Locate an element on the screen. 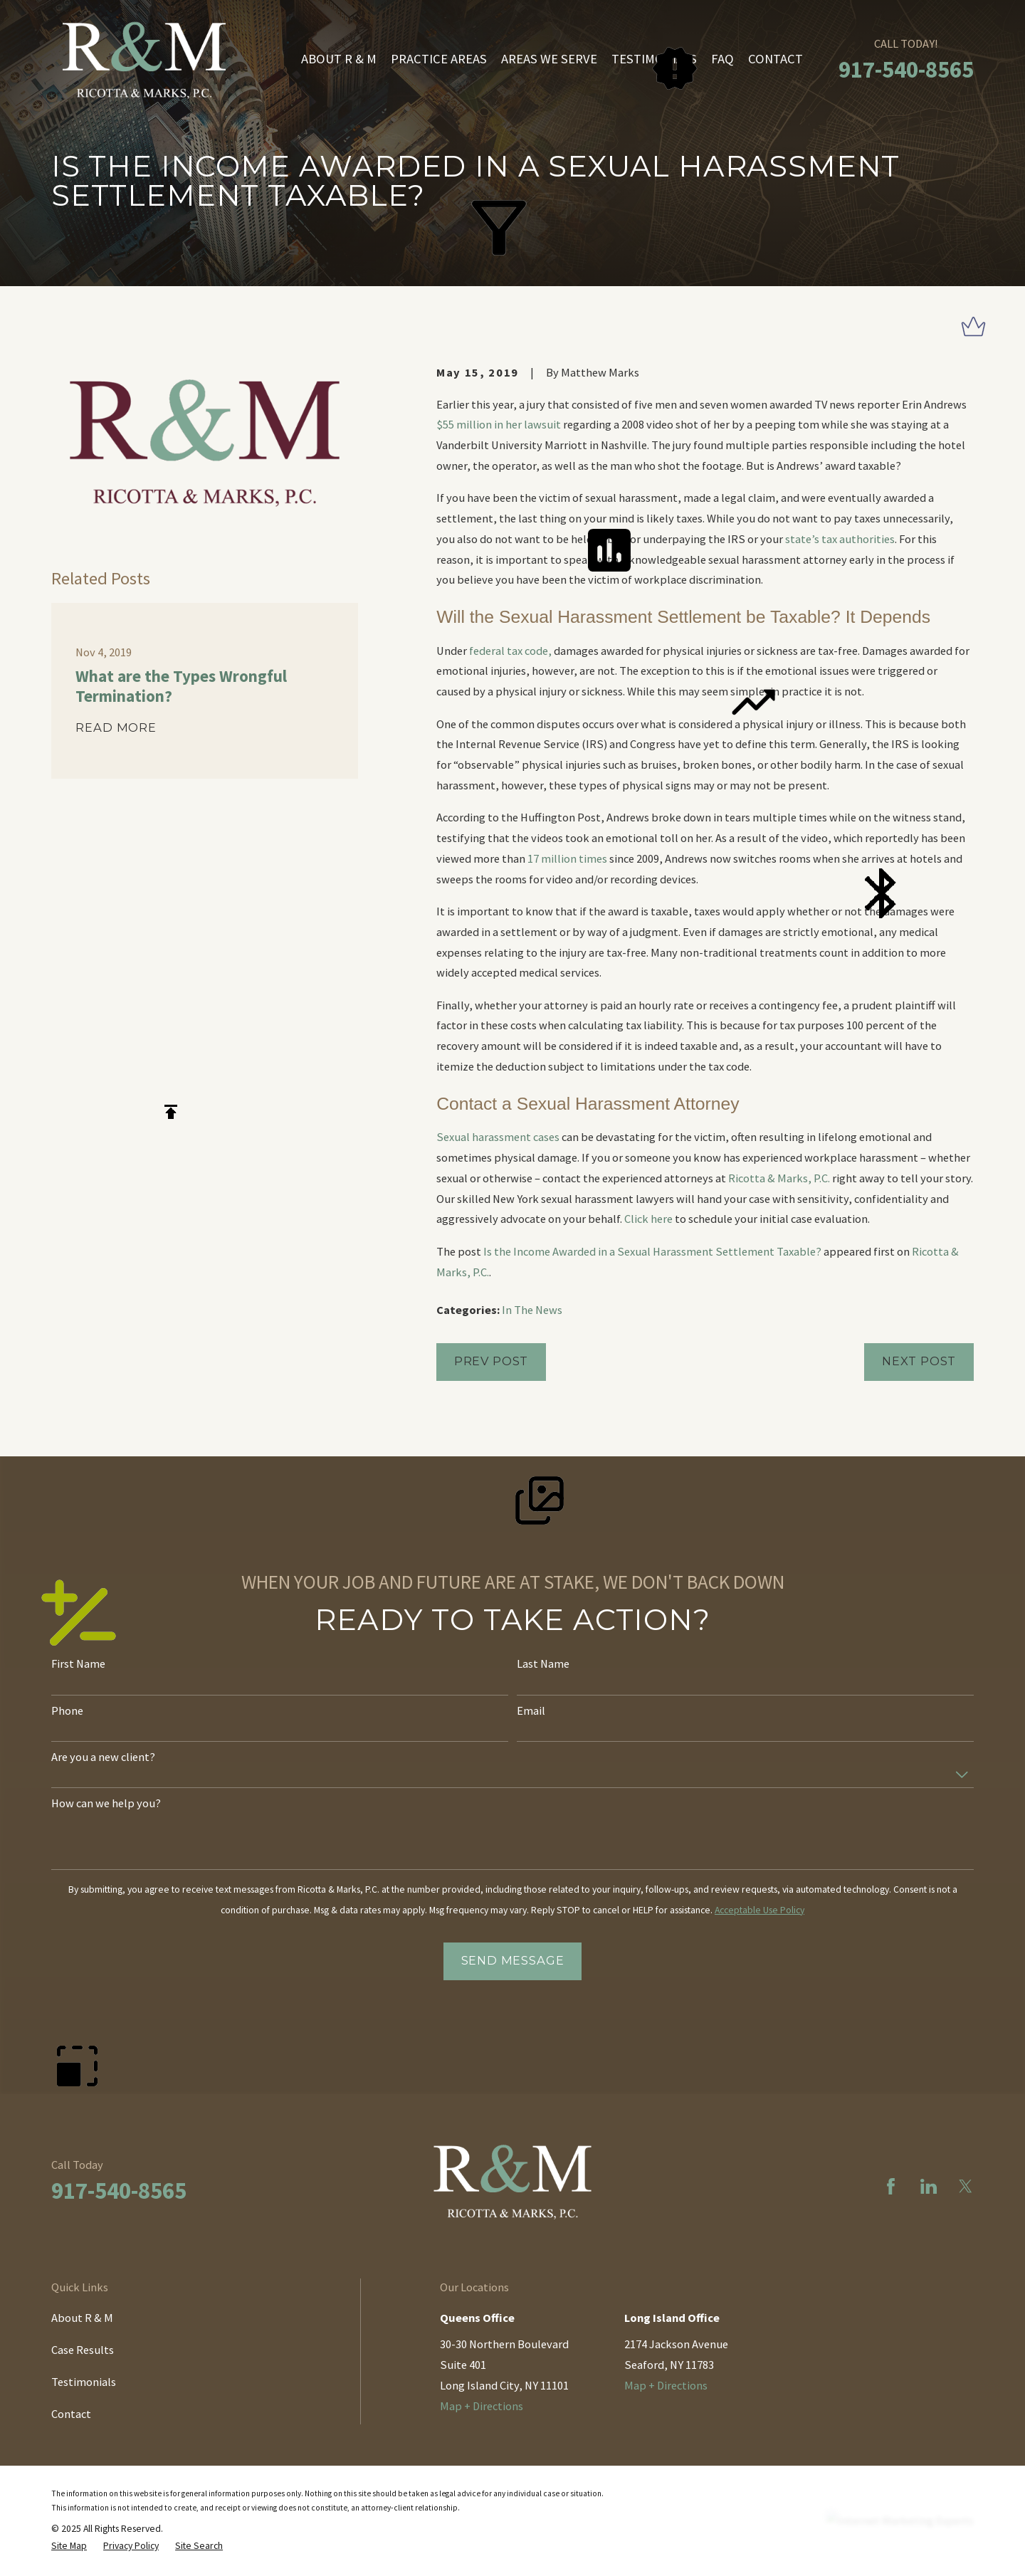  indicates premium or VIP status is located at coordinates (973, 327).